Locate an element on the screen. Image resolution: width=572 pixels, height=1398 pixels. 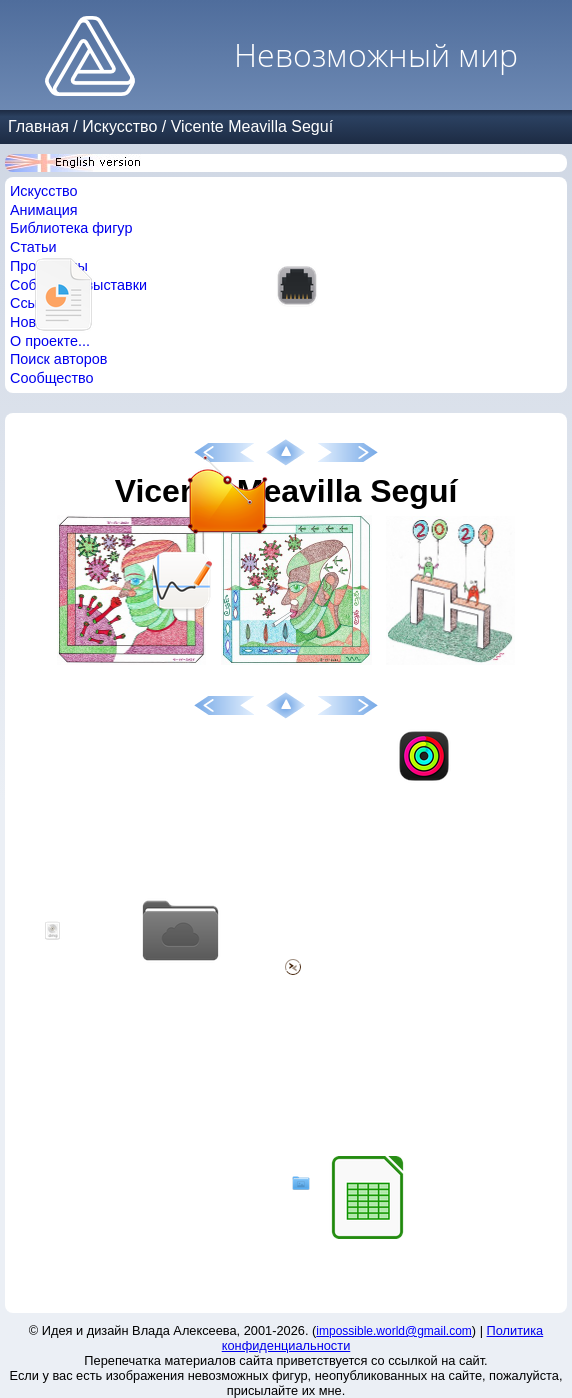
access cloud-synced files and folders is located at coordinates (180, 930).